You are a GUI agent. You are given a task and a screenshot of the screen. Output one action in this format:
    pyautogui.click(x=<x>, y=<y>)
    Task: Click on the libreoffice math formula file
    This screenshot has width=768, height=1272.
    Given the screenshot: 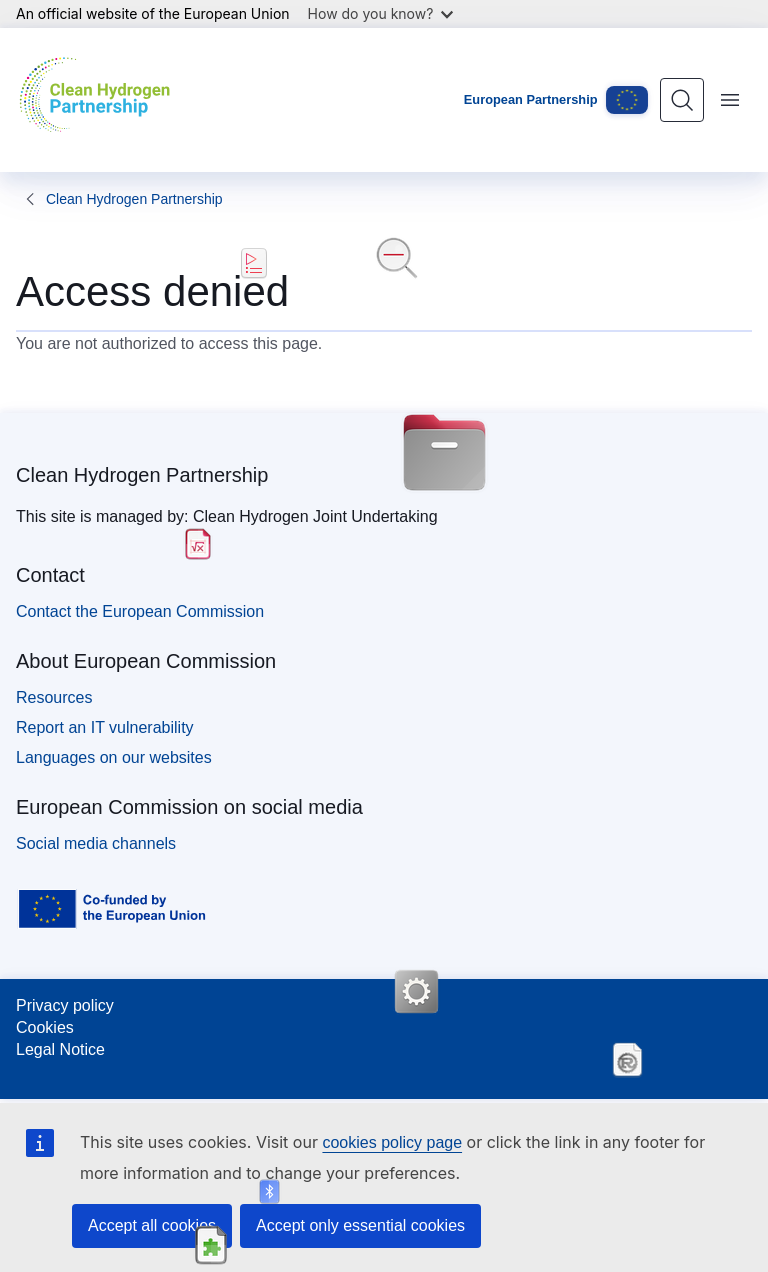 What is the action you would take?
    pyautogui.click(x=198, y=544)
    